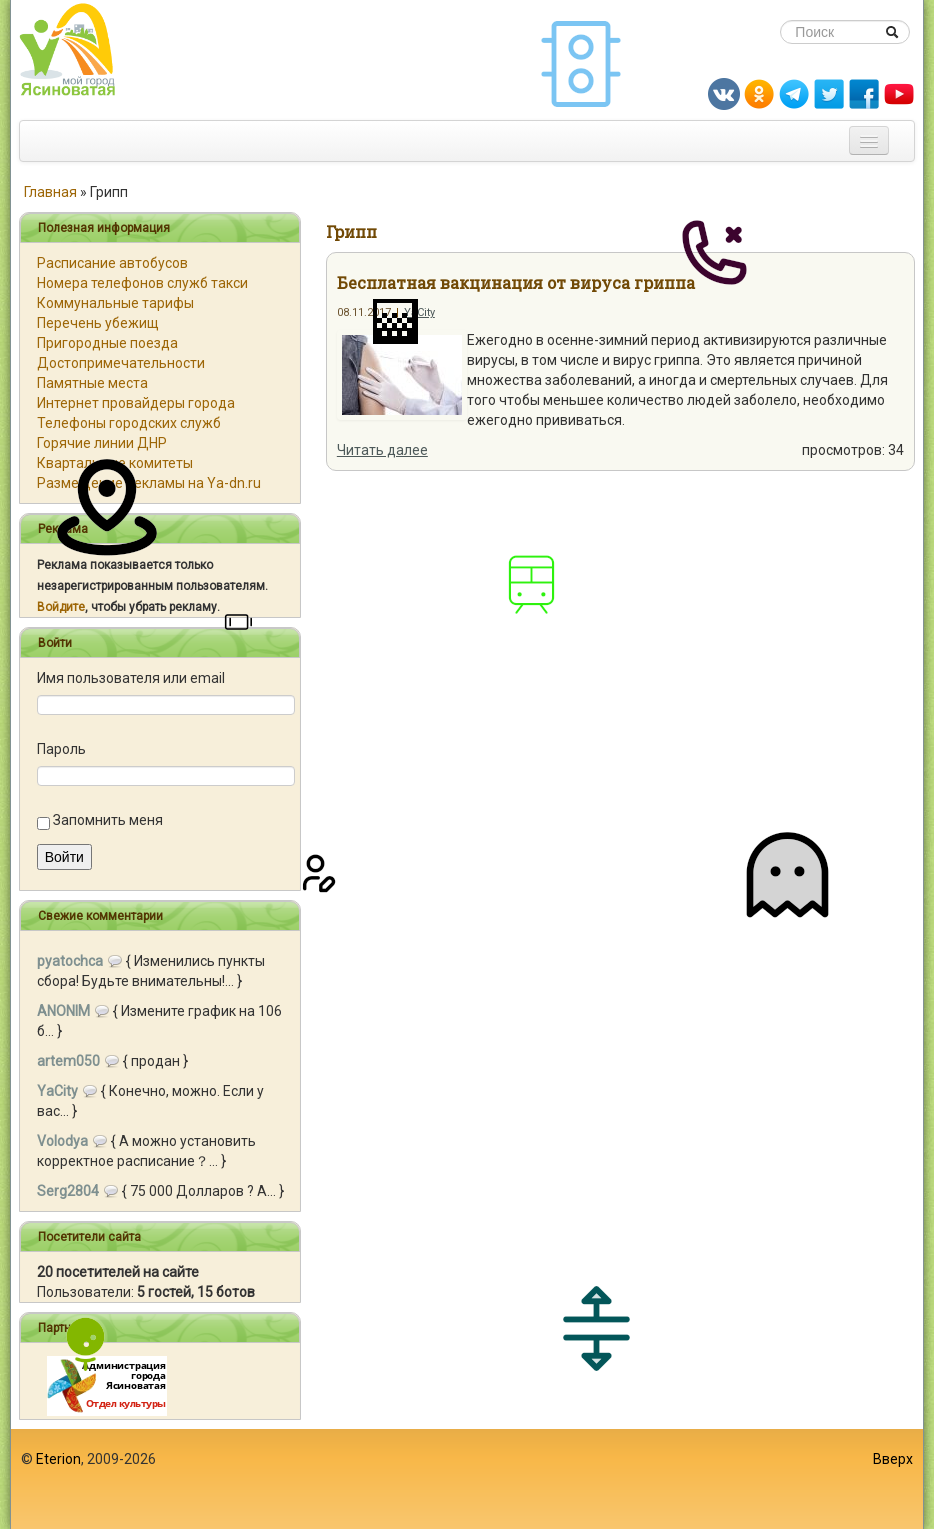 Image resolution: width=934 pixels, height=1529 pixels. What do you see at coordinates (596, 1328) in the screenshot?
I see `split view vertically` at bounding box center [596, 1328].